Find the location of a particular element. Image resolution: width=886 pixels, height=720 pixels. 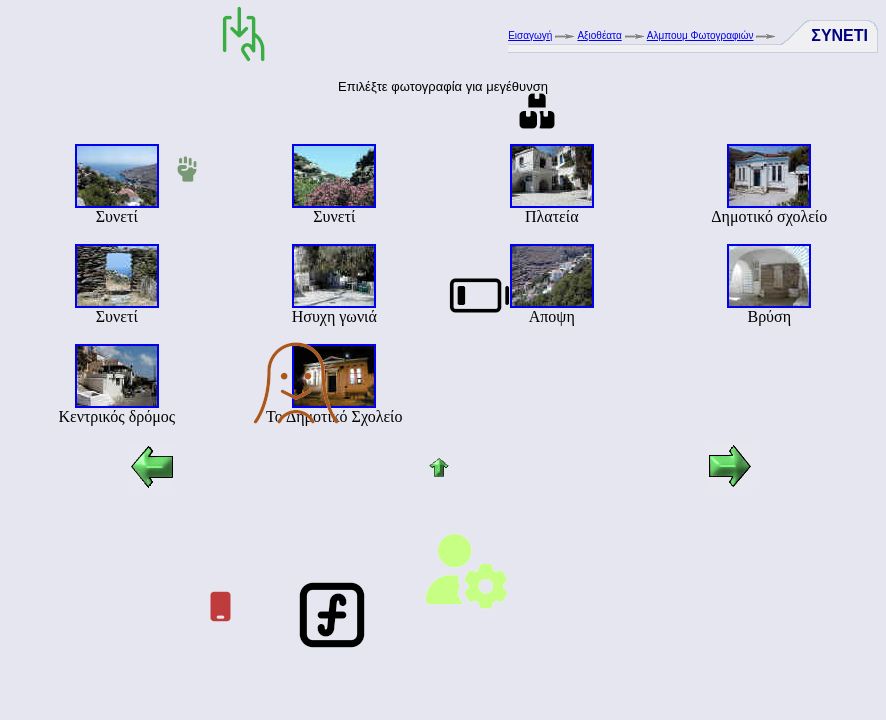

indicates mobile device or smartphone is located at coordinates (220, 606).